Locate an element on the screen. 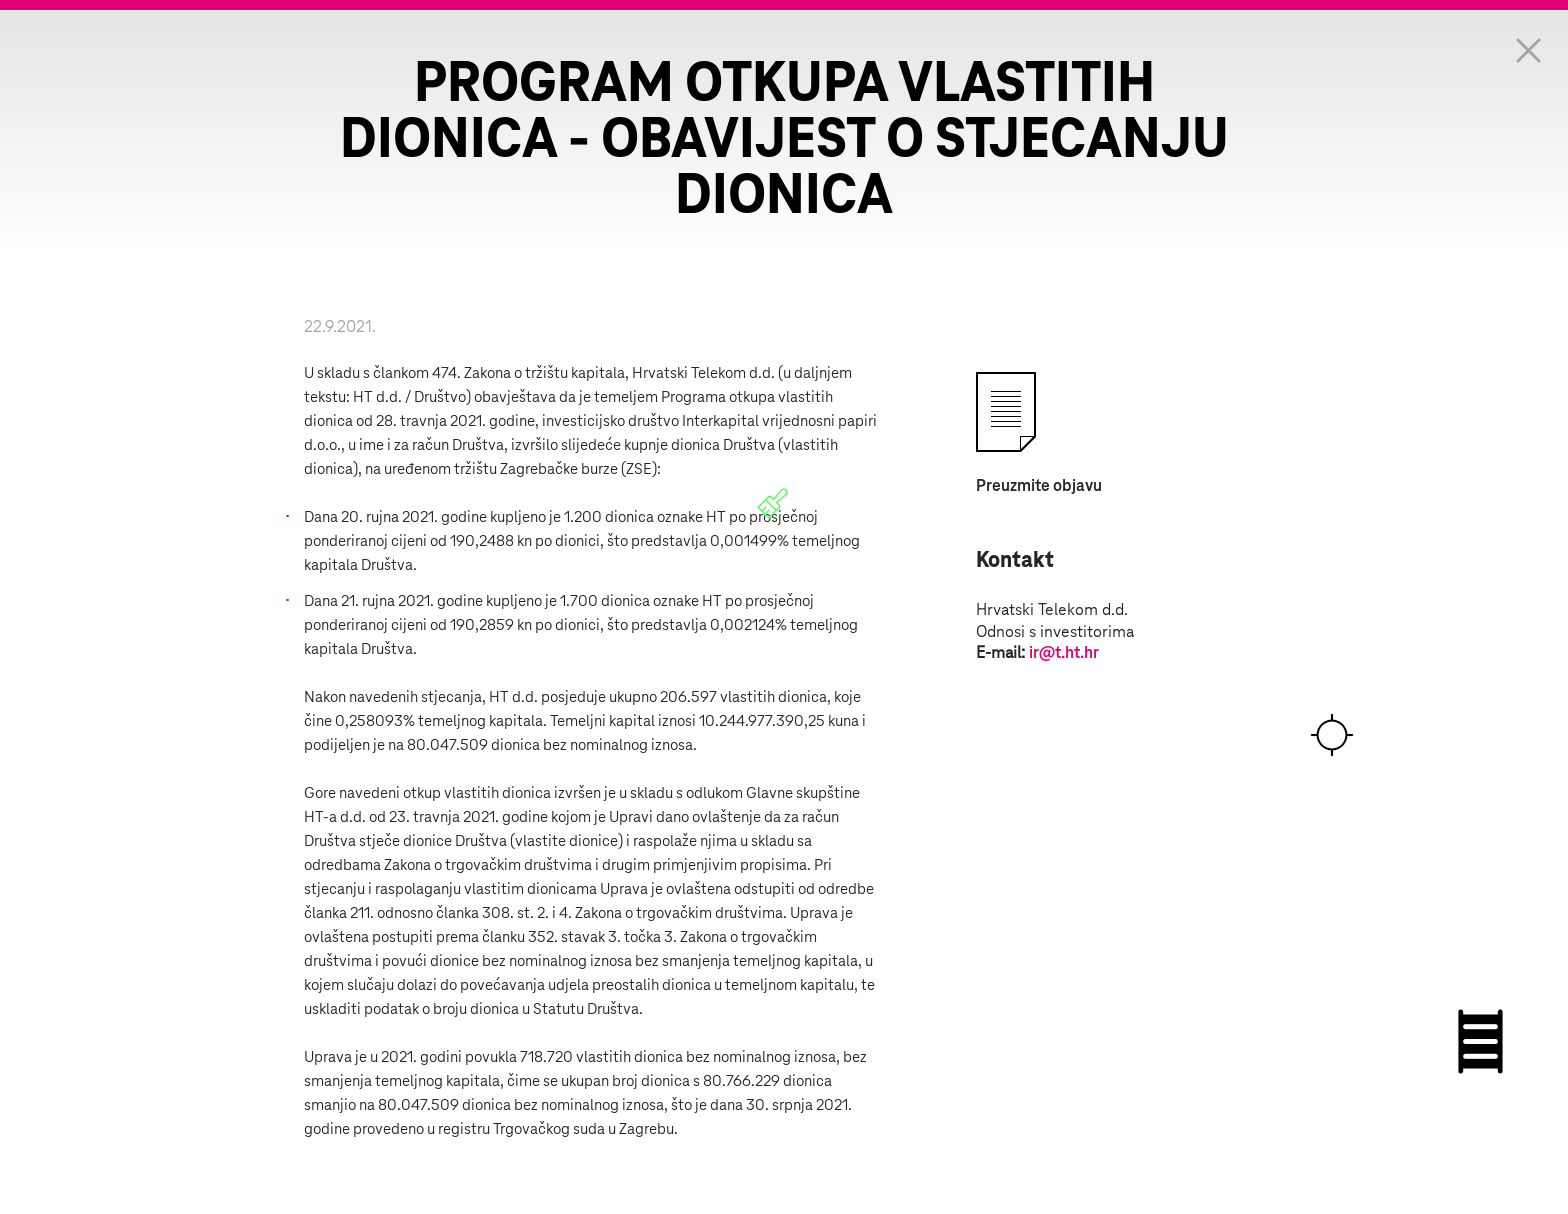  access painting or drawing tools is located at coordinates (773, 503).